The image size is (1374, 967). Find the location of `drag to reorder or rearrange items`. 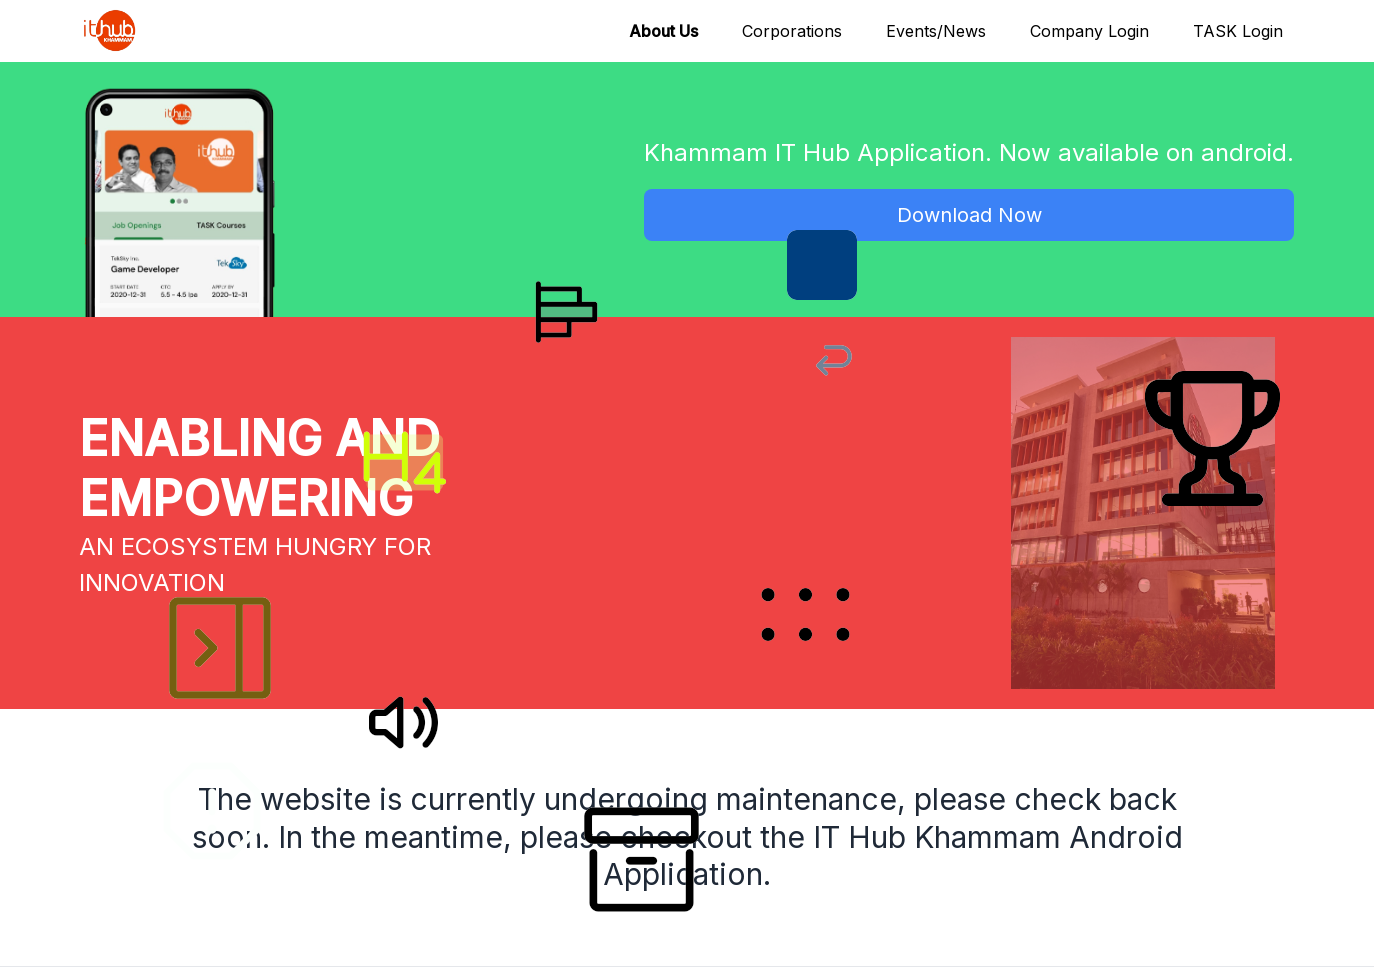

drag to reorder or rearrange items is located at coordinates (805, 614).